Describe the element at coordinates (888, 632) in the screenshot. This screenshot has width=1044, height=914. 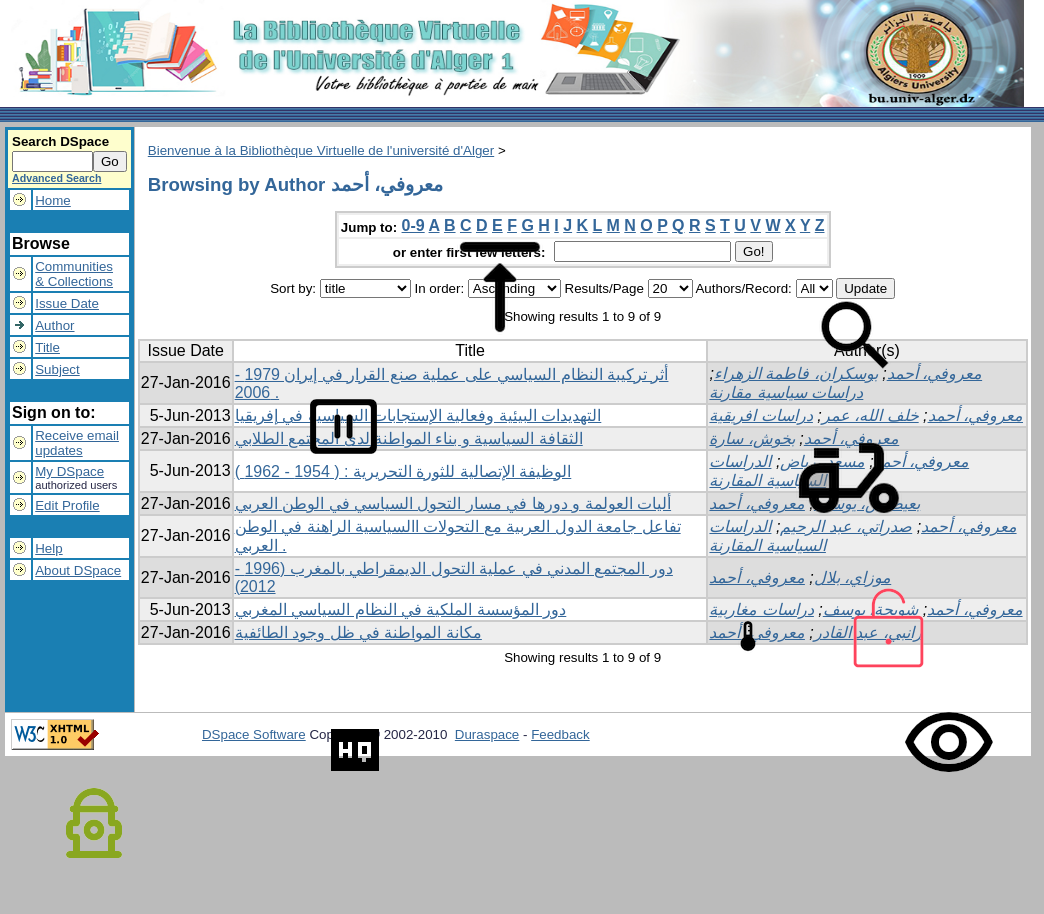
I see `unlock or access secured content` at that location.